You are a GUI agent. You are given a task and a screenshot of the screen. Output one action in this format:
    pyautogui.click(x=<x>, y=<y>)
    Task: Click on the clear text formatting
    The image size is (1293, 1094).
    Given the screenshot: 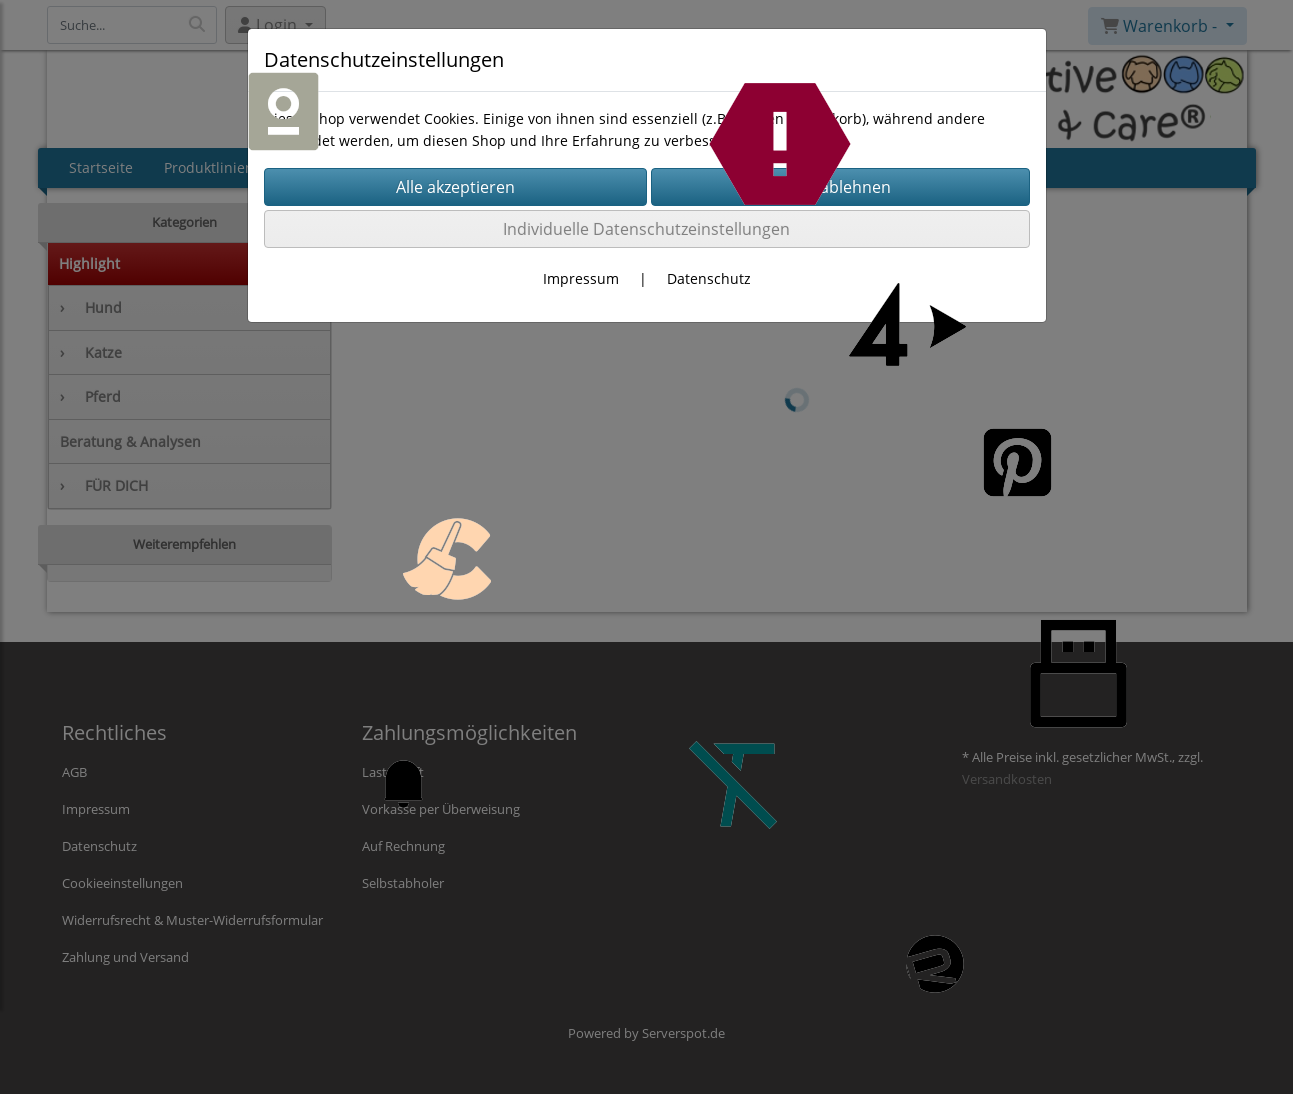 What is the action you would take?
    pyautogui.click(x=733, y=785)
    